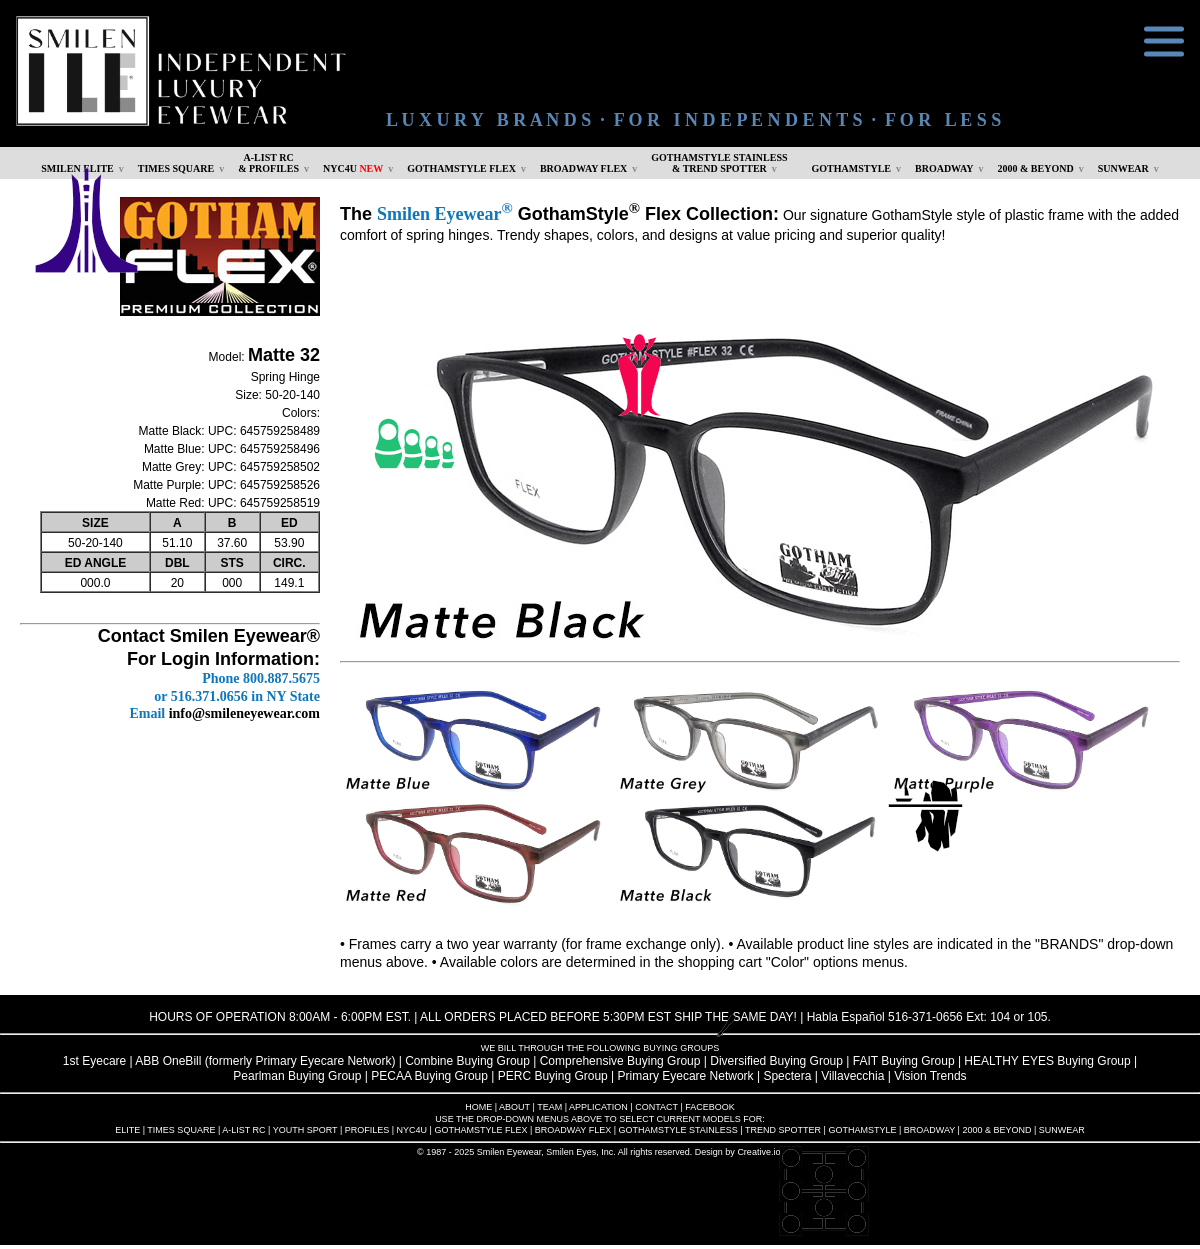  What do you see at coordinates (824, 1191) in the screenshot?
I see `abstract grid or pattern layout selector` at bounding box center [824, 1191].